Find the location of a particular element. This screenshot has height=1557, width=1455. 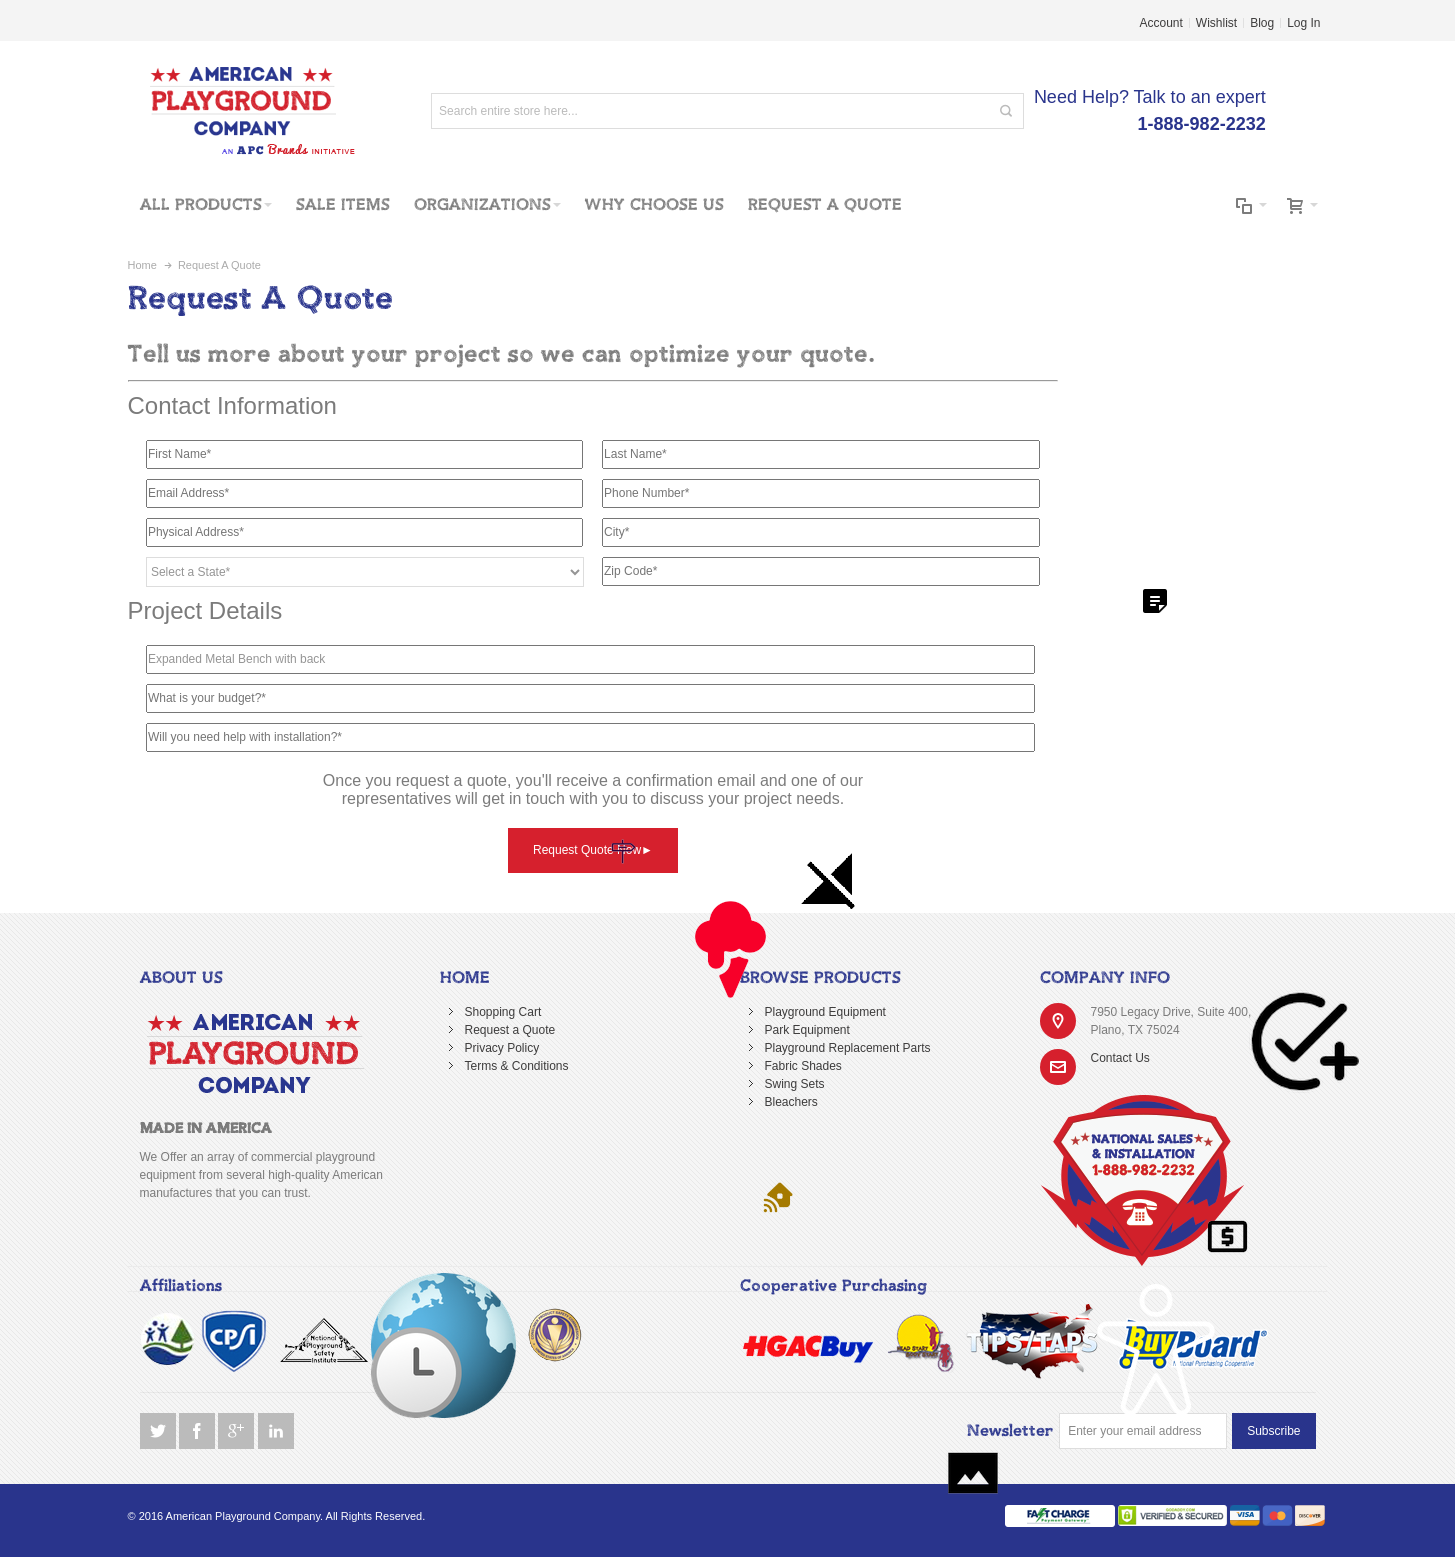

access smart home controls is located at coordinates (779, 1197).